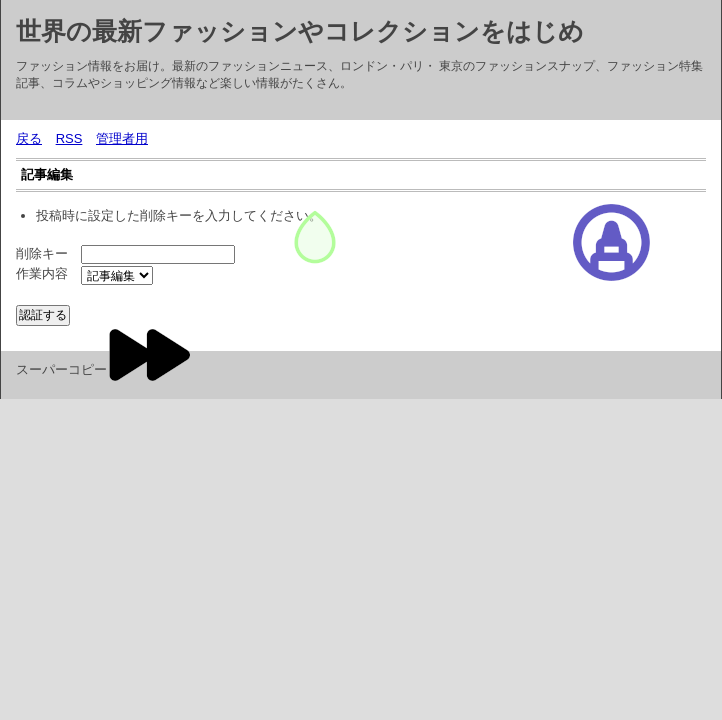 The width and height of the screenshot is (722, 720). Describe the element at coordinates (611, 242) in the screenshot. I see `mark or highlight a location on a map` at that location.